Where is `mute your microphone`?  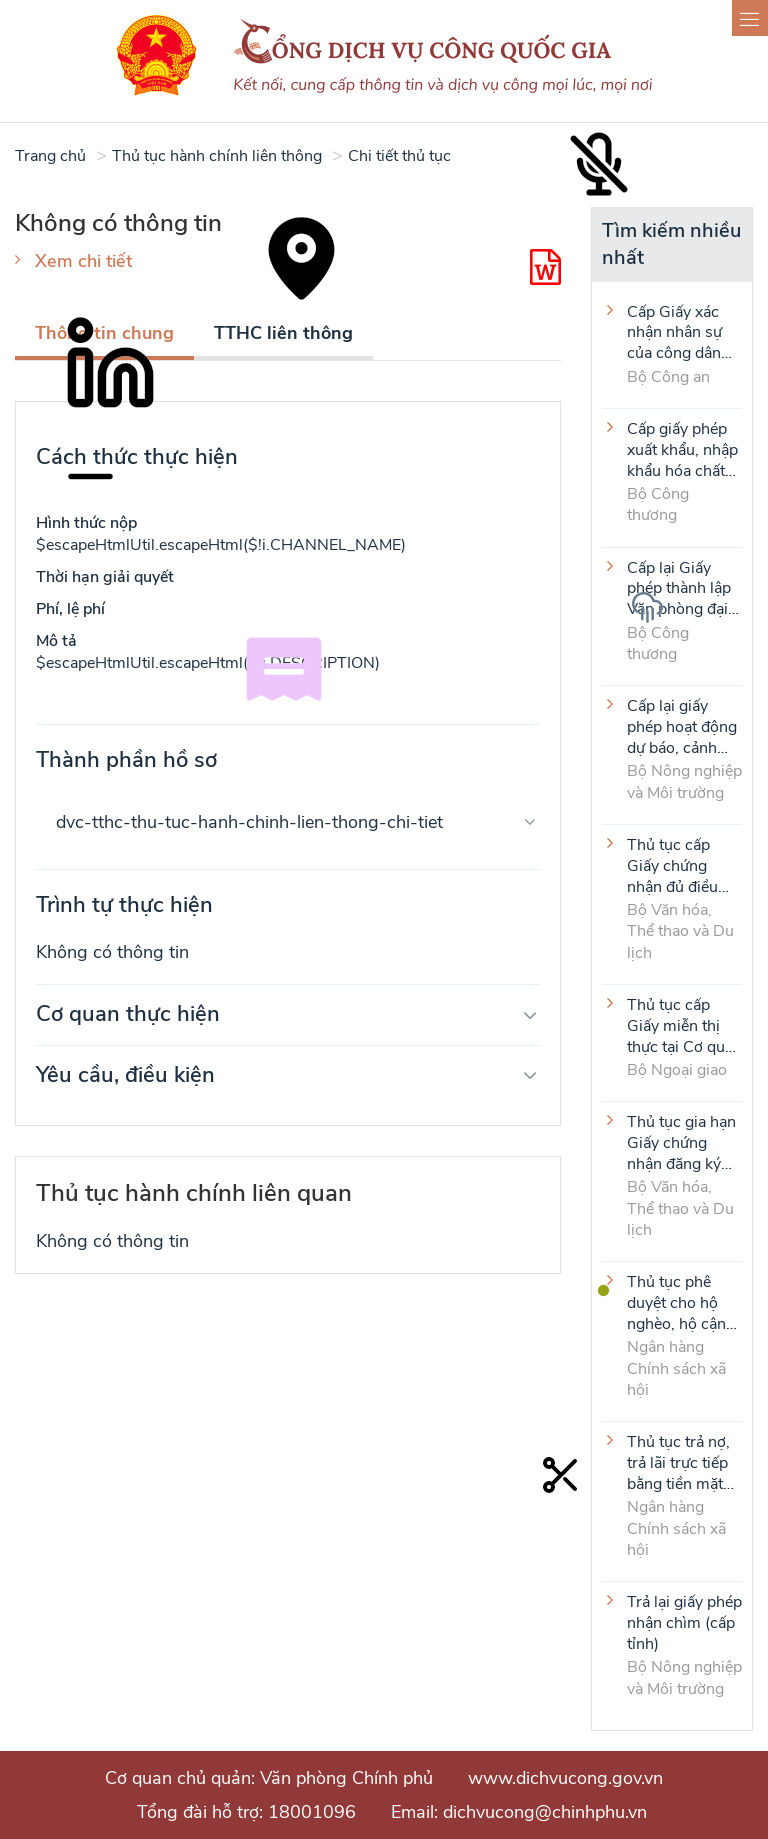
mute your microphone is located at coordinates (599, 164).